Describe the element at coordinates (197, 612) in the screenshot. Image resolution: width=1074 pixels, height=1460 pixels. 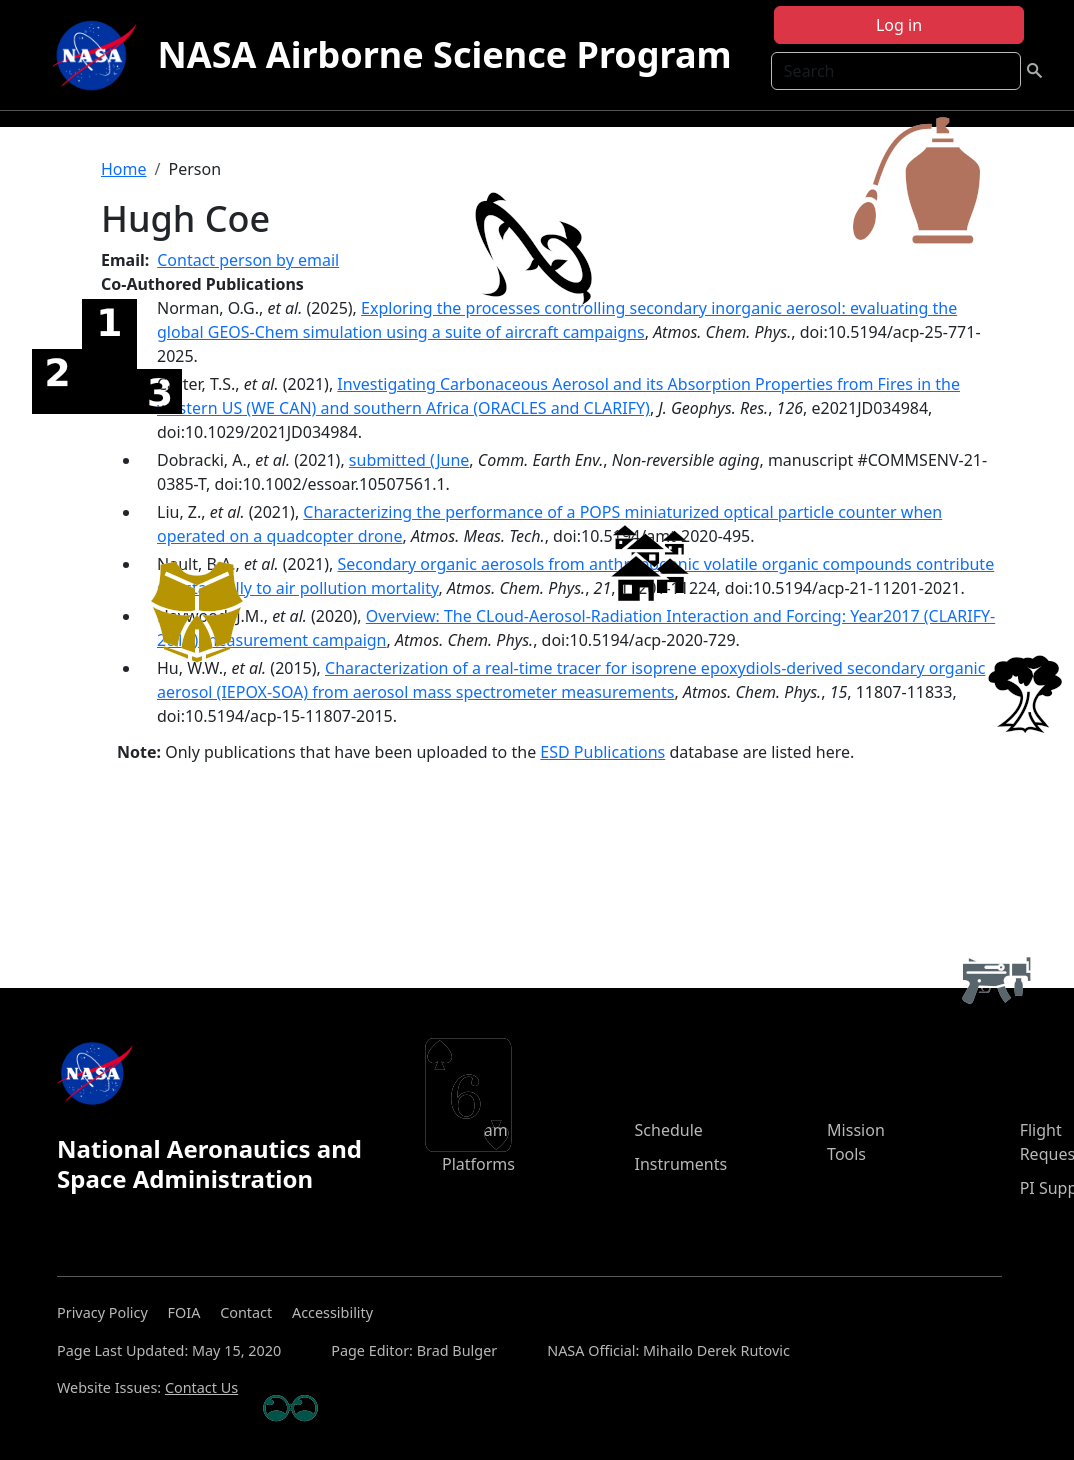
I see `equip chest armor to your character` at that location.